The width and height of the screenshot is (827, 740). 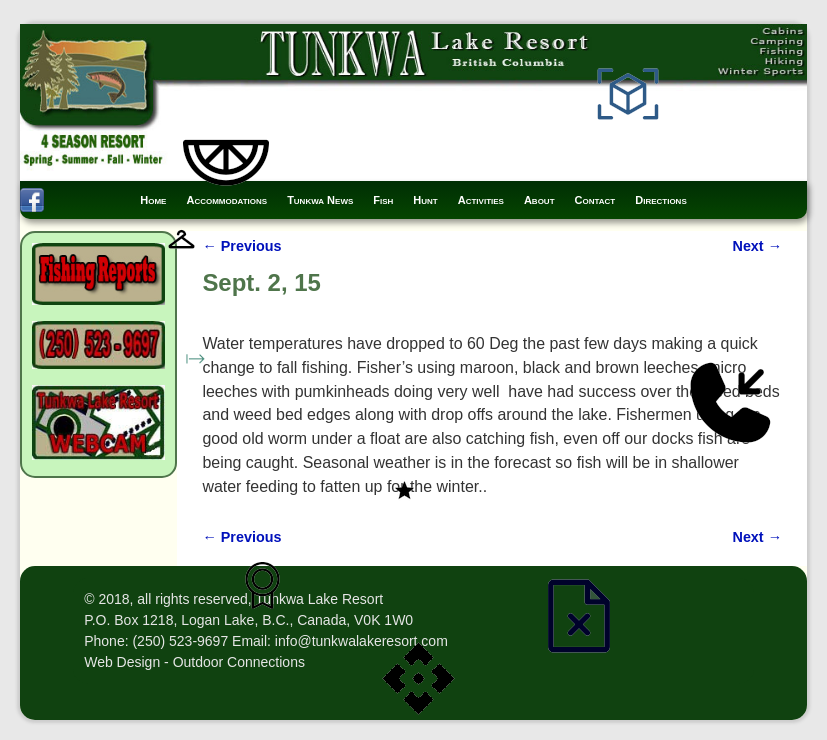 I want to click on scan or capture a 3D object, so click(x=628, y=94).